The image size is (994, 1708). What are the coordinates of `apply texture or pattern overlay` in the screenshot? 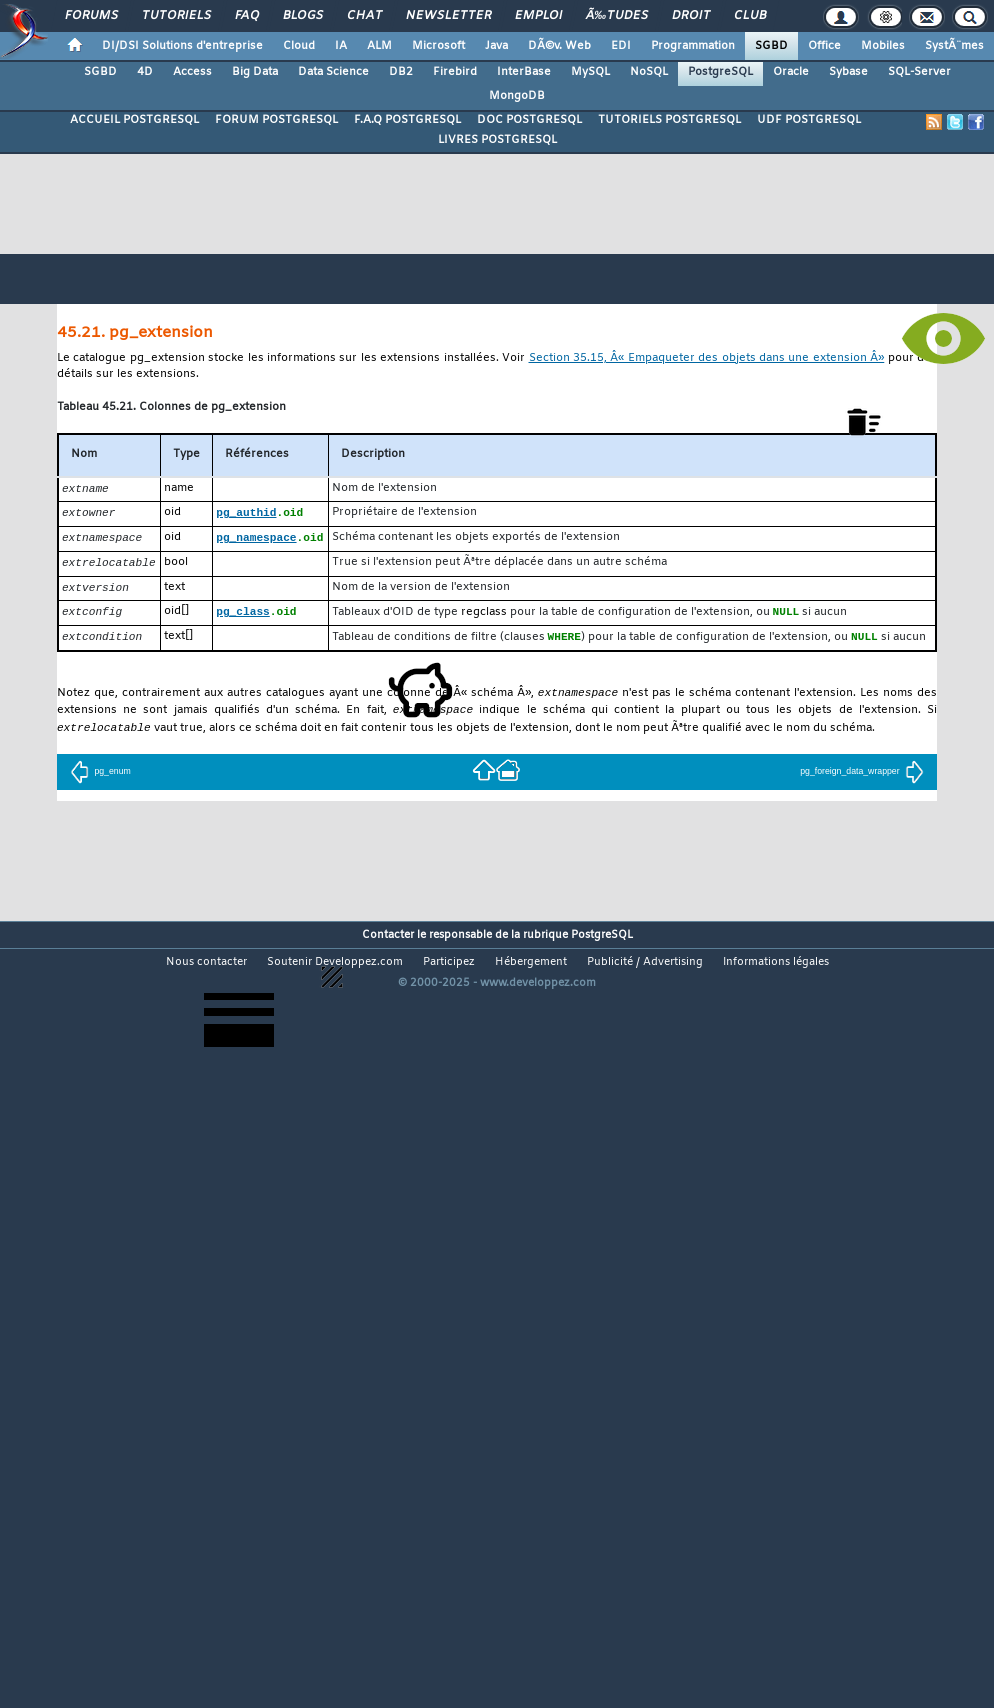 It's located at (332, 977).